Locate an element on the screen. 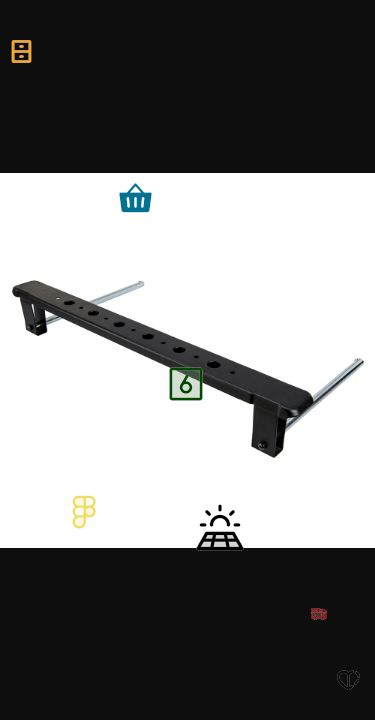  view your shopping basket is located at coordinates (135, 199).